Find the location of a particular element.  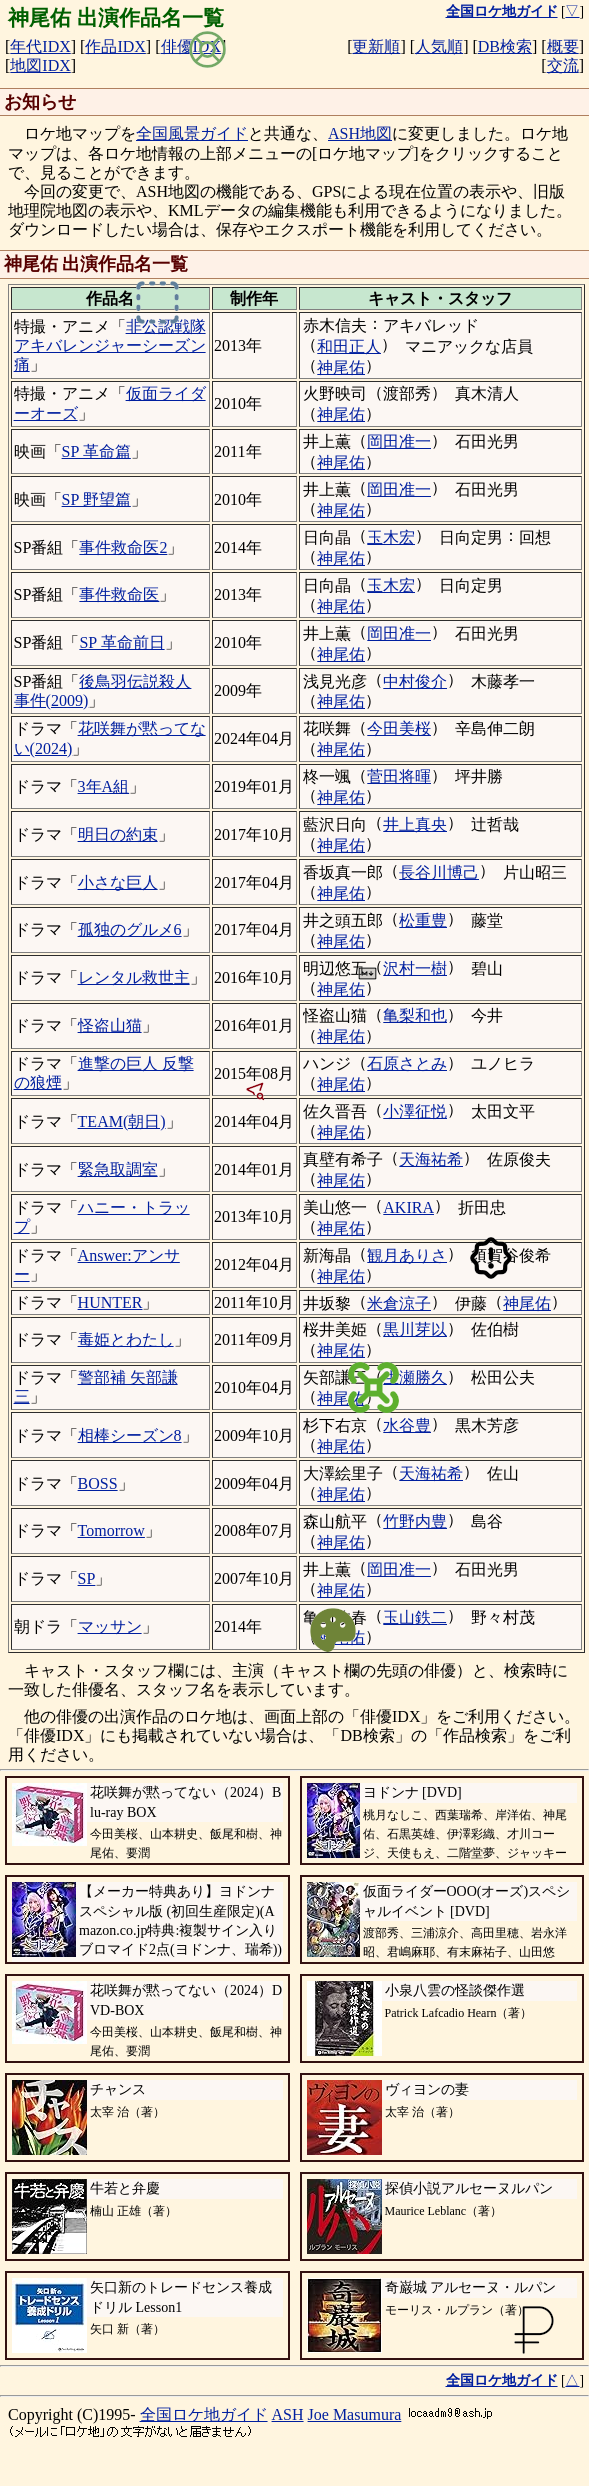

search for a location on the map is located at coordinates (255, 1091).